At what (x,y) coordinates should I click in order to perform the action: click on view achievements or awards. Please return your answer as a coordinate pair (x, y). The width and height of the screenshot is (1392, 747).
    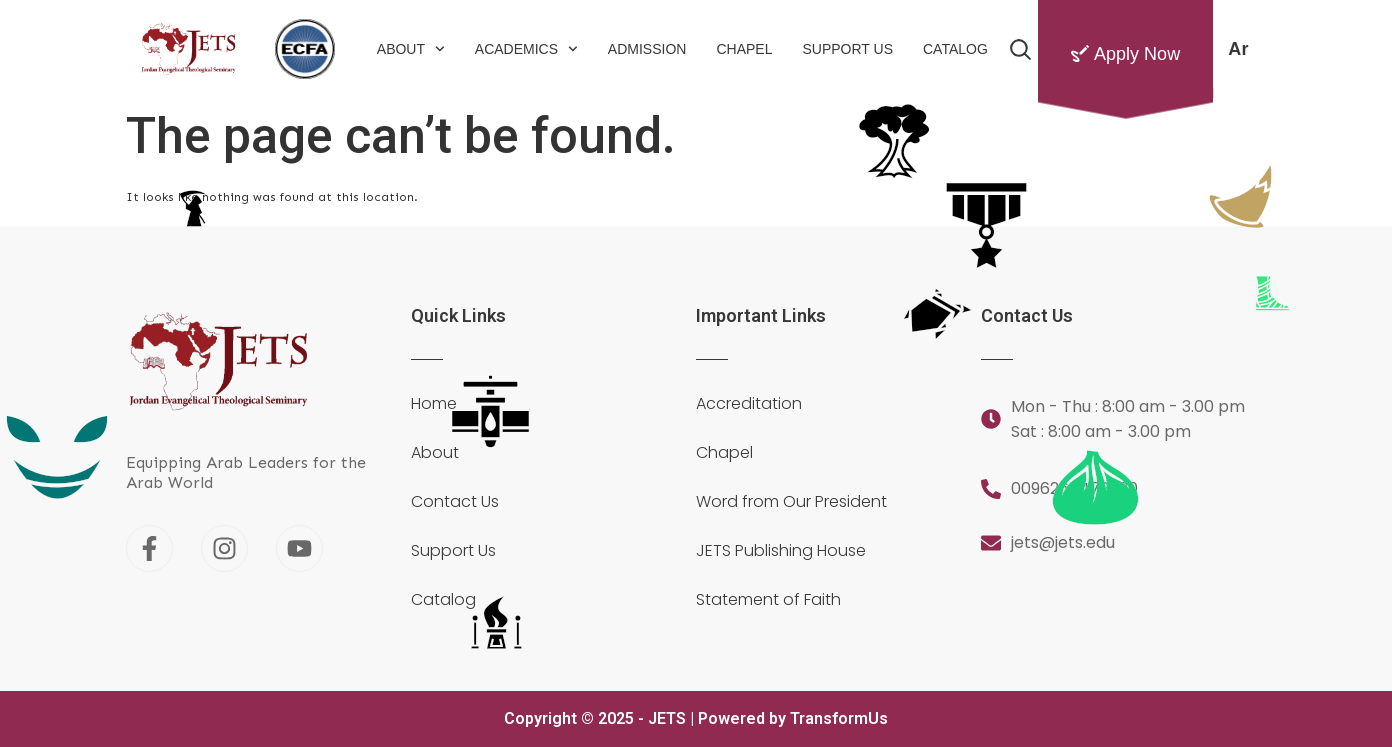
    Looking at the image, I should click on (986, 225).